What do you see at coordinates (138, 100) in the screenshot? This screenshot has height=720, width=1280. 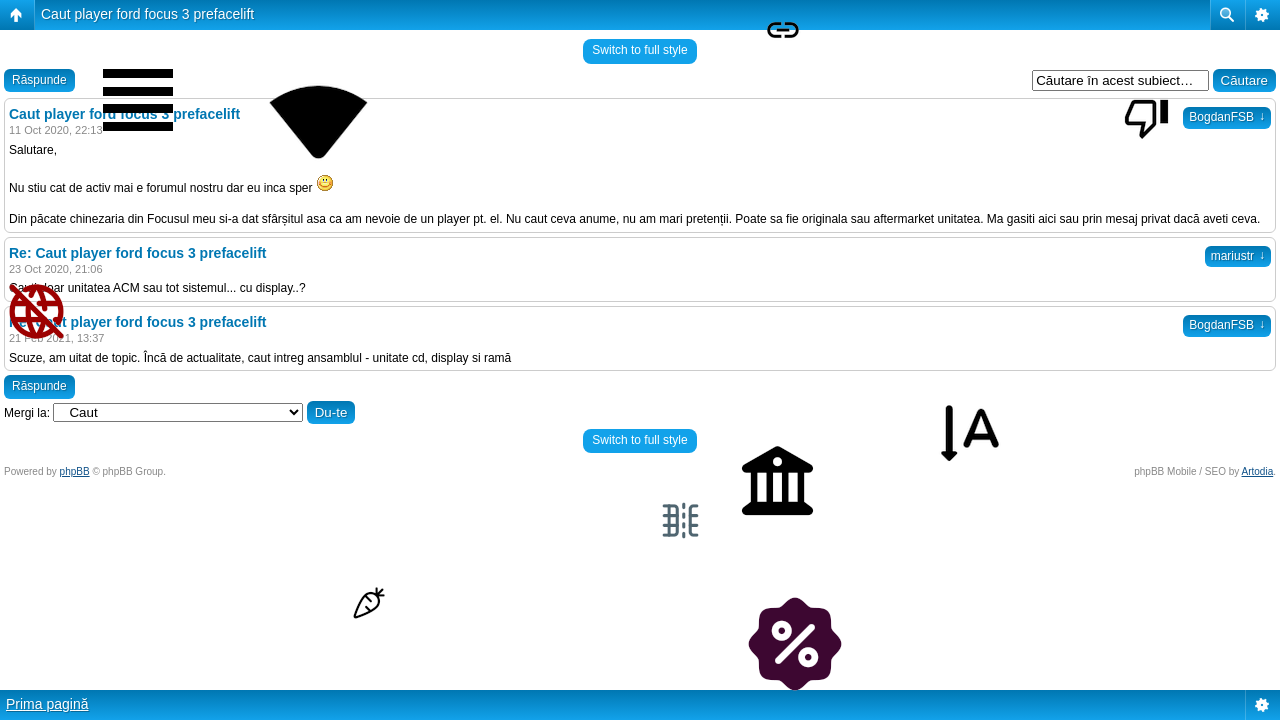 I see `view content in headline or list format` at bounding box center [138, 100].